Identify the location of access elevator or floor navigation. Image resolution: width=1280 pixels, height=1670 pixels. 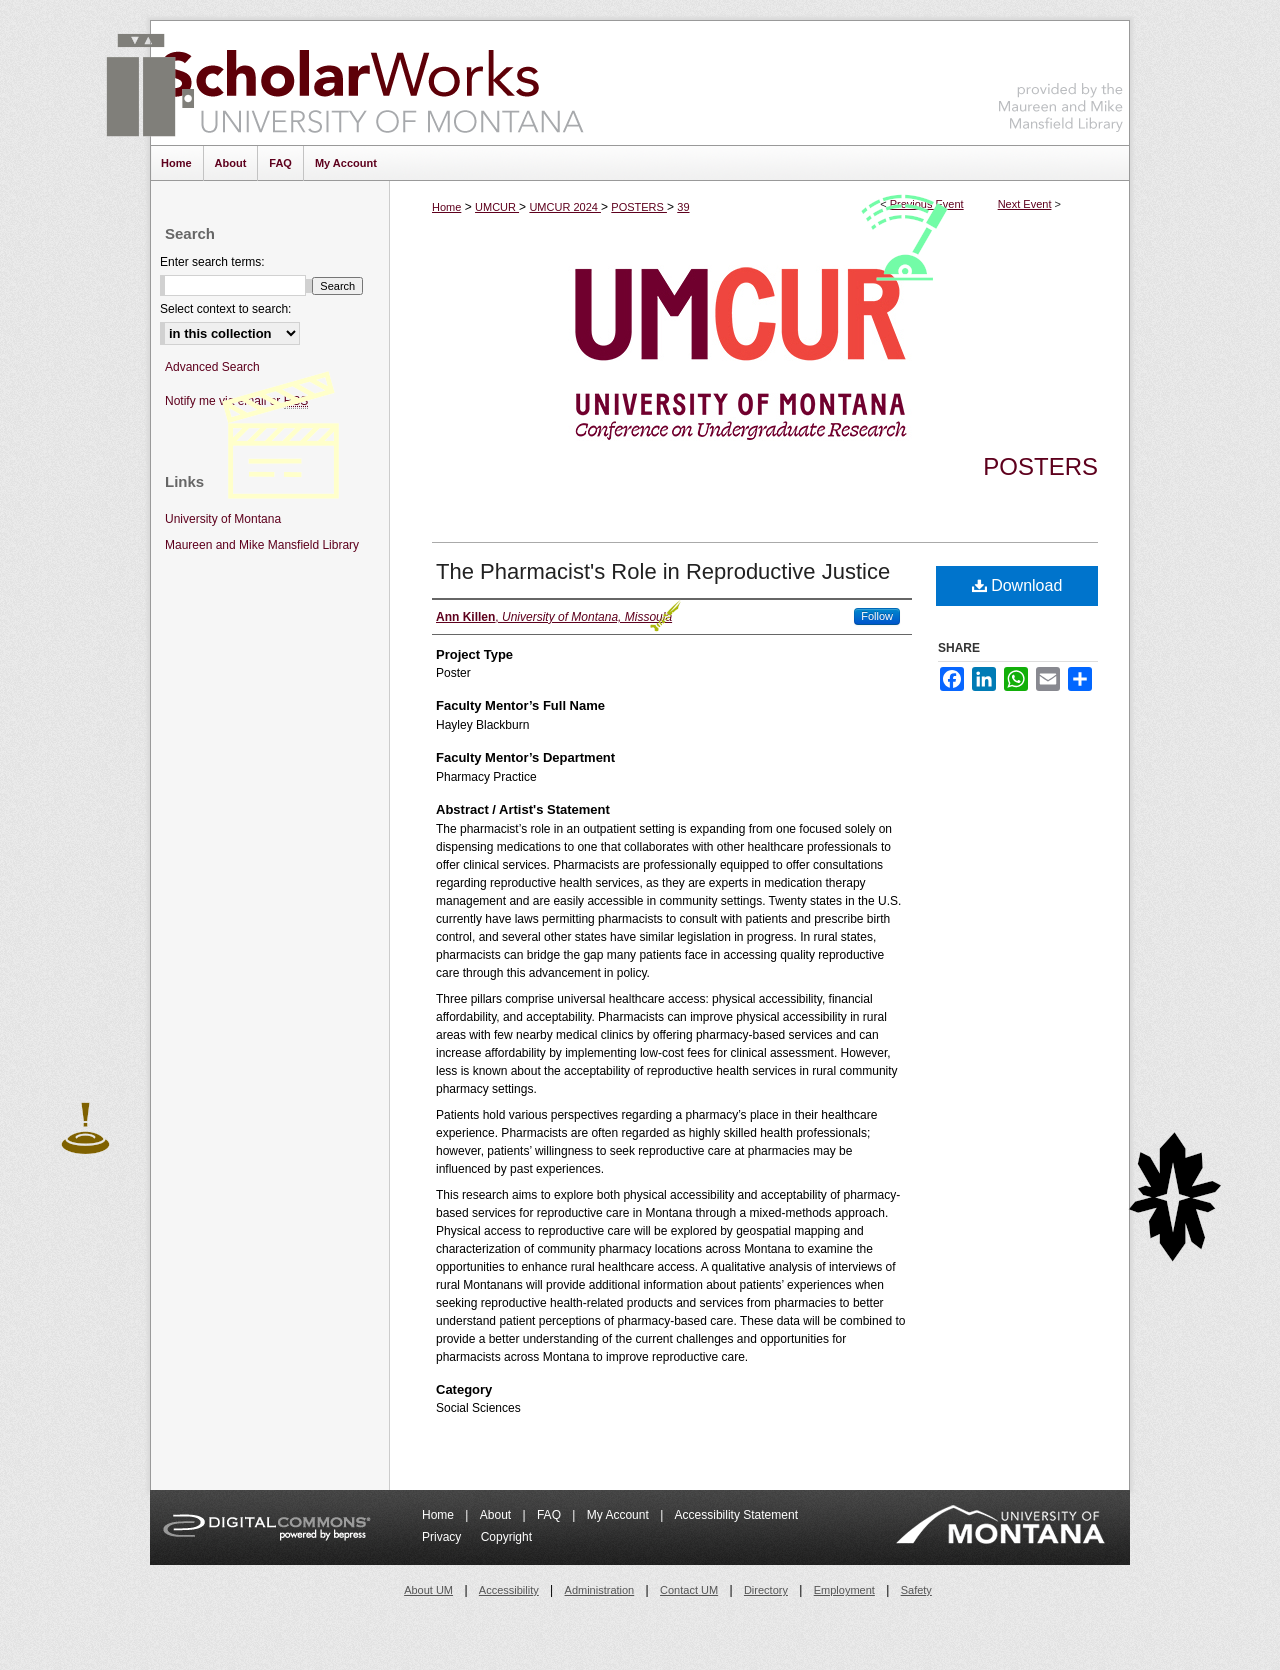
(141, 84).